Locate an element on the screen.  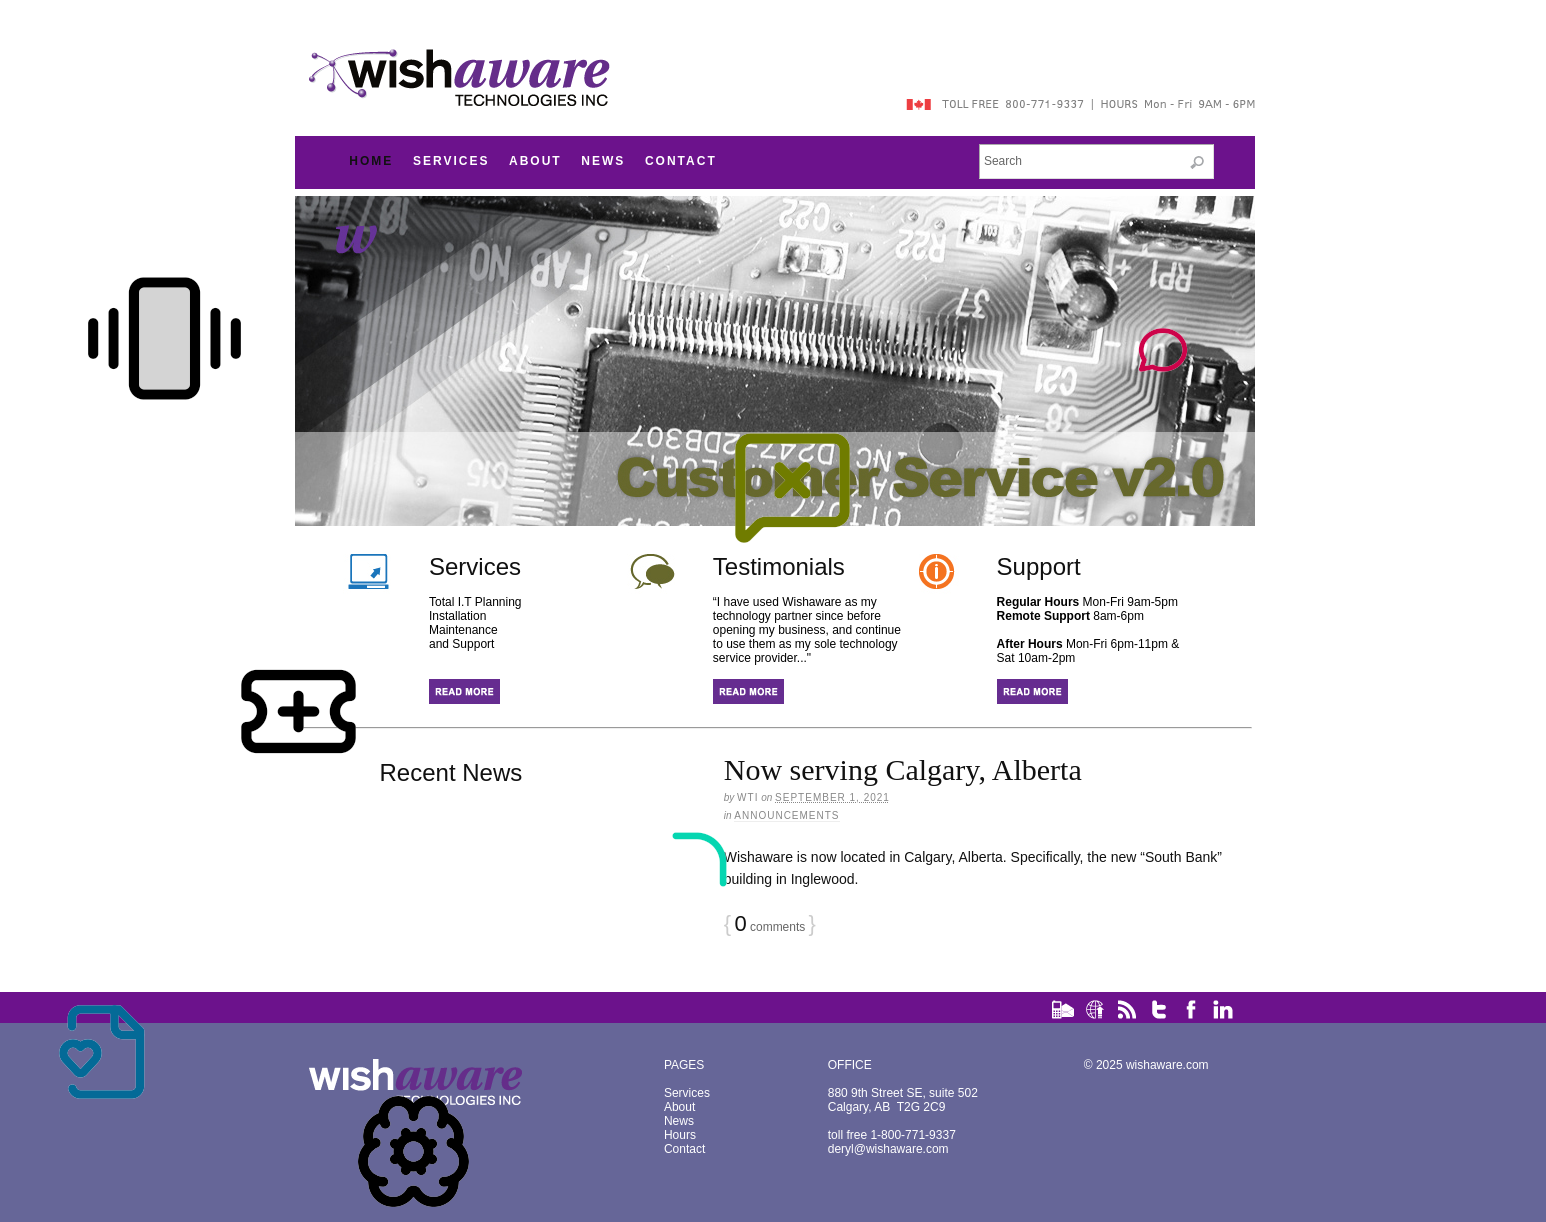
add a new ticket or pass is located at coordinates (298, 711).